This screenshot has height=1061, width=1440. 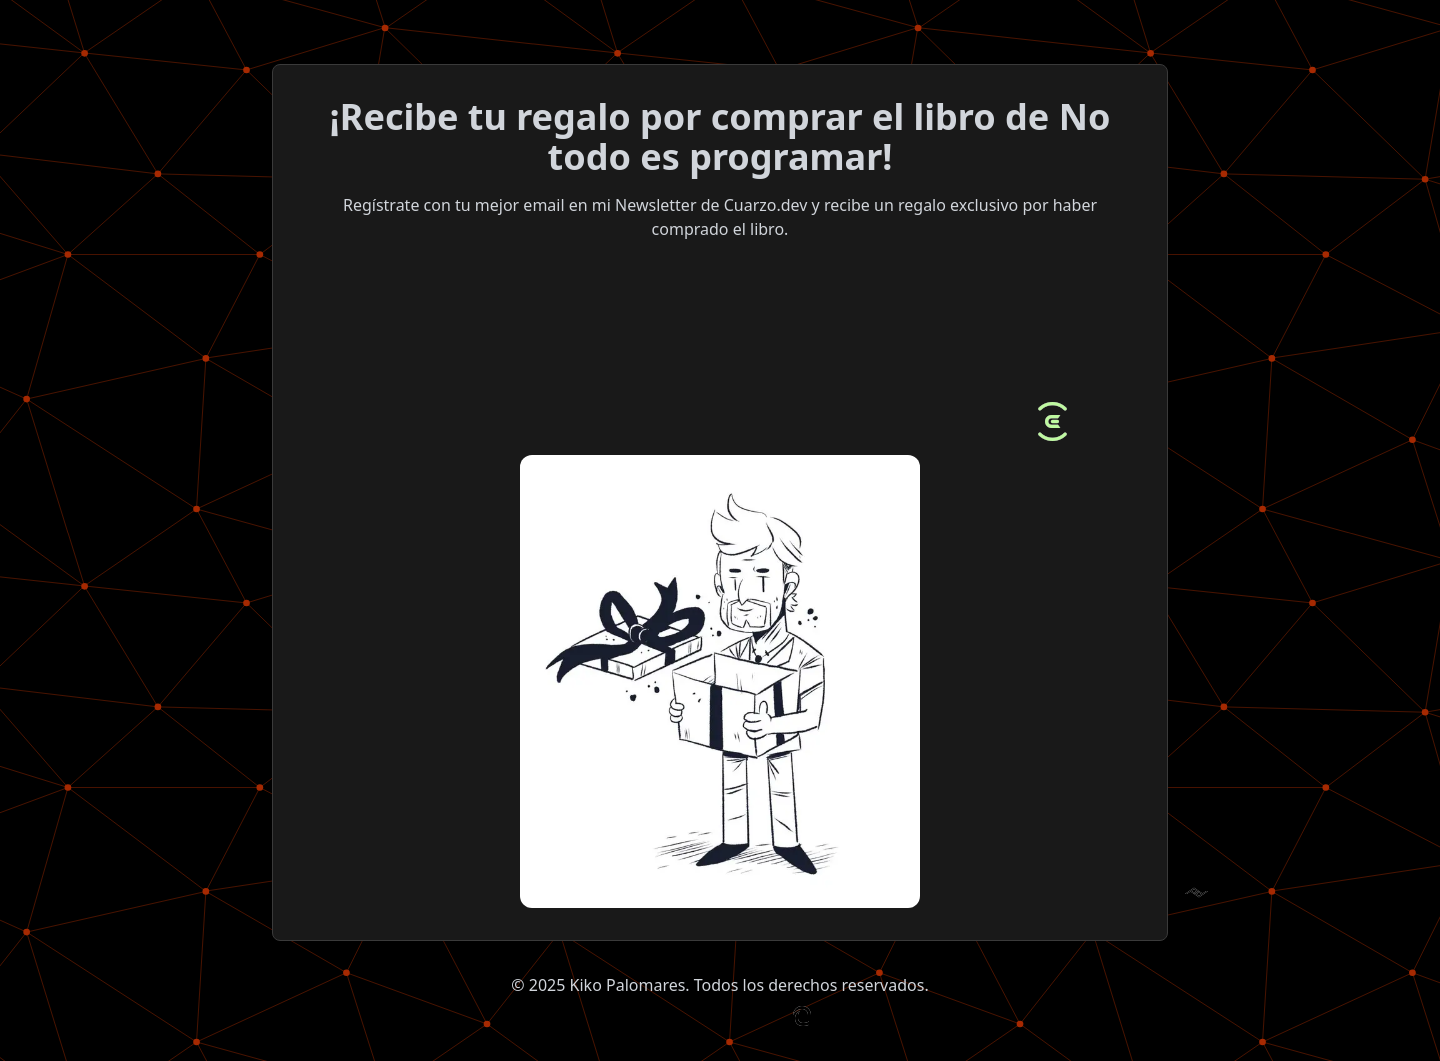 I want to click on open microsoft edge browser, so click(x=802, y=1016).